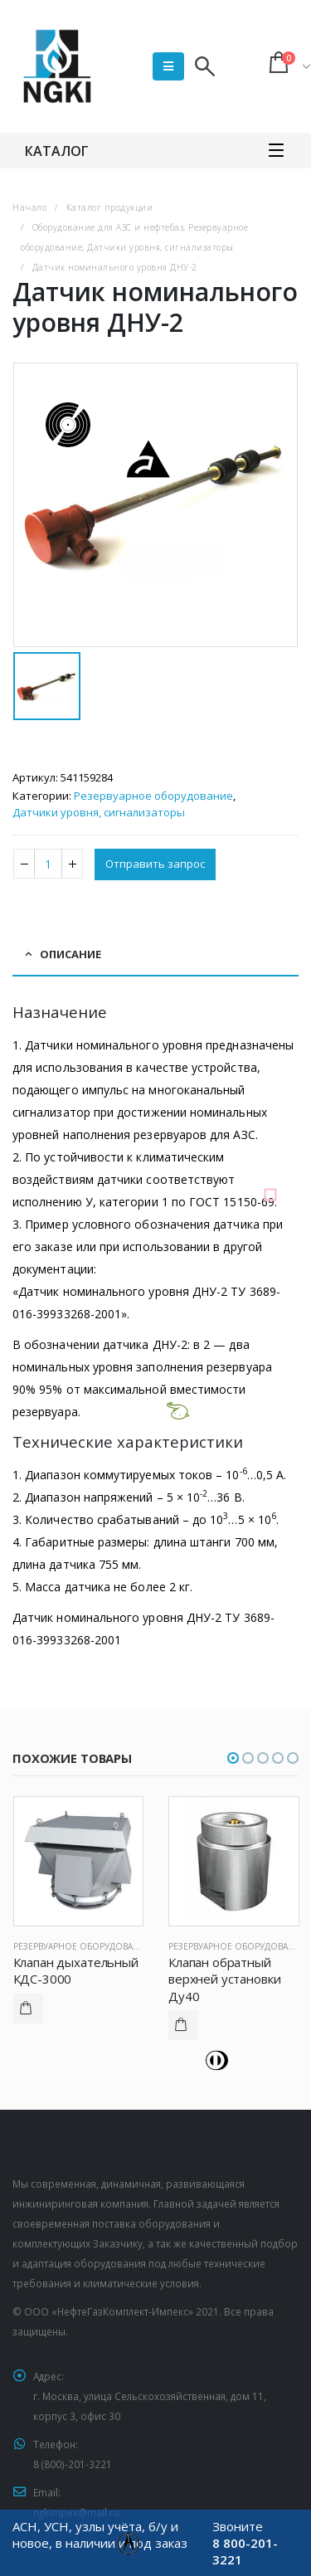 This screenshot has width=311, height=2576. What do you see at coordinates (216, 2060) in the screenshot?
I see `pay with Diners Club credit card` at bounding box center [216, 2060].